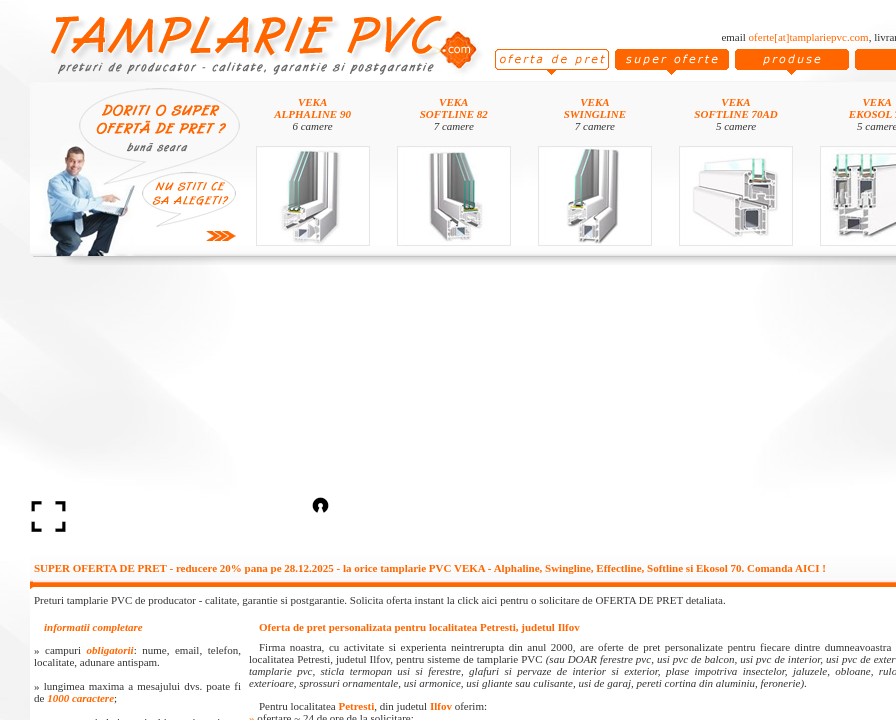 The image size is (896, 720). I want to click on enter fullscreen mode, so click(48, 516).